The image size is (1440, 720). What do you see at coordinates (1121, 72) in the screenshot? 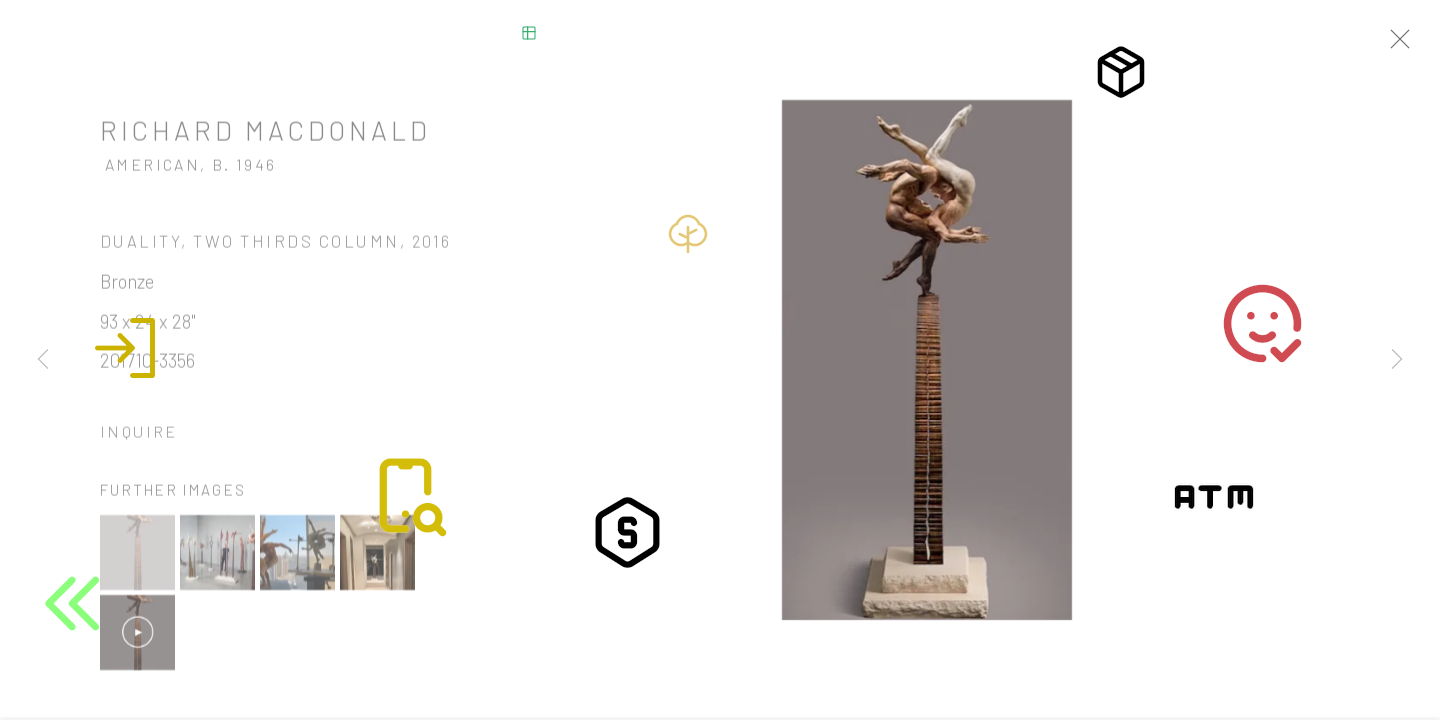
I see `view package or shipment details` at bounding box center [1121, 72].